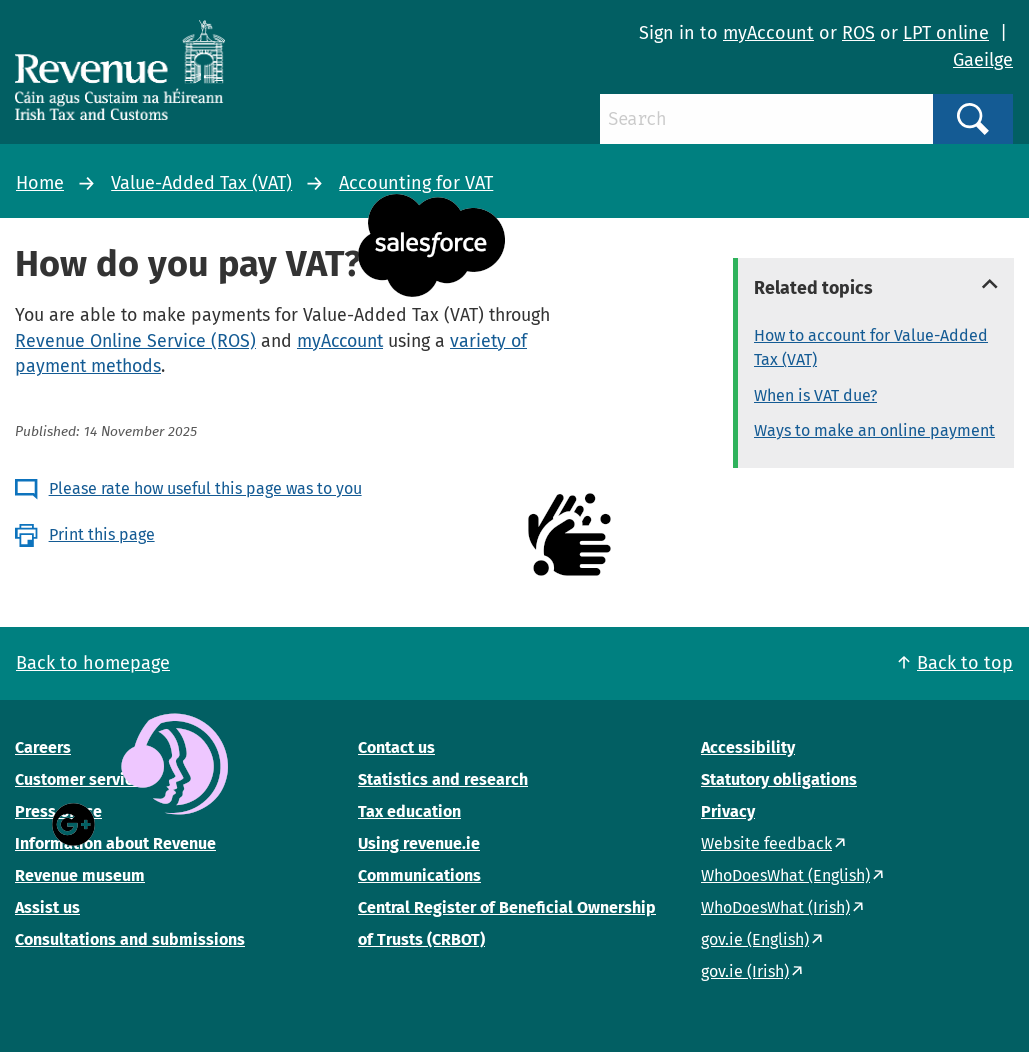 Image resolution: width=1029 pixels, height=1052 pixels. Describe the element at coordinates (175, 764) in the screenshot. I see `open teamspeak voice chat application` at that location.